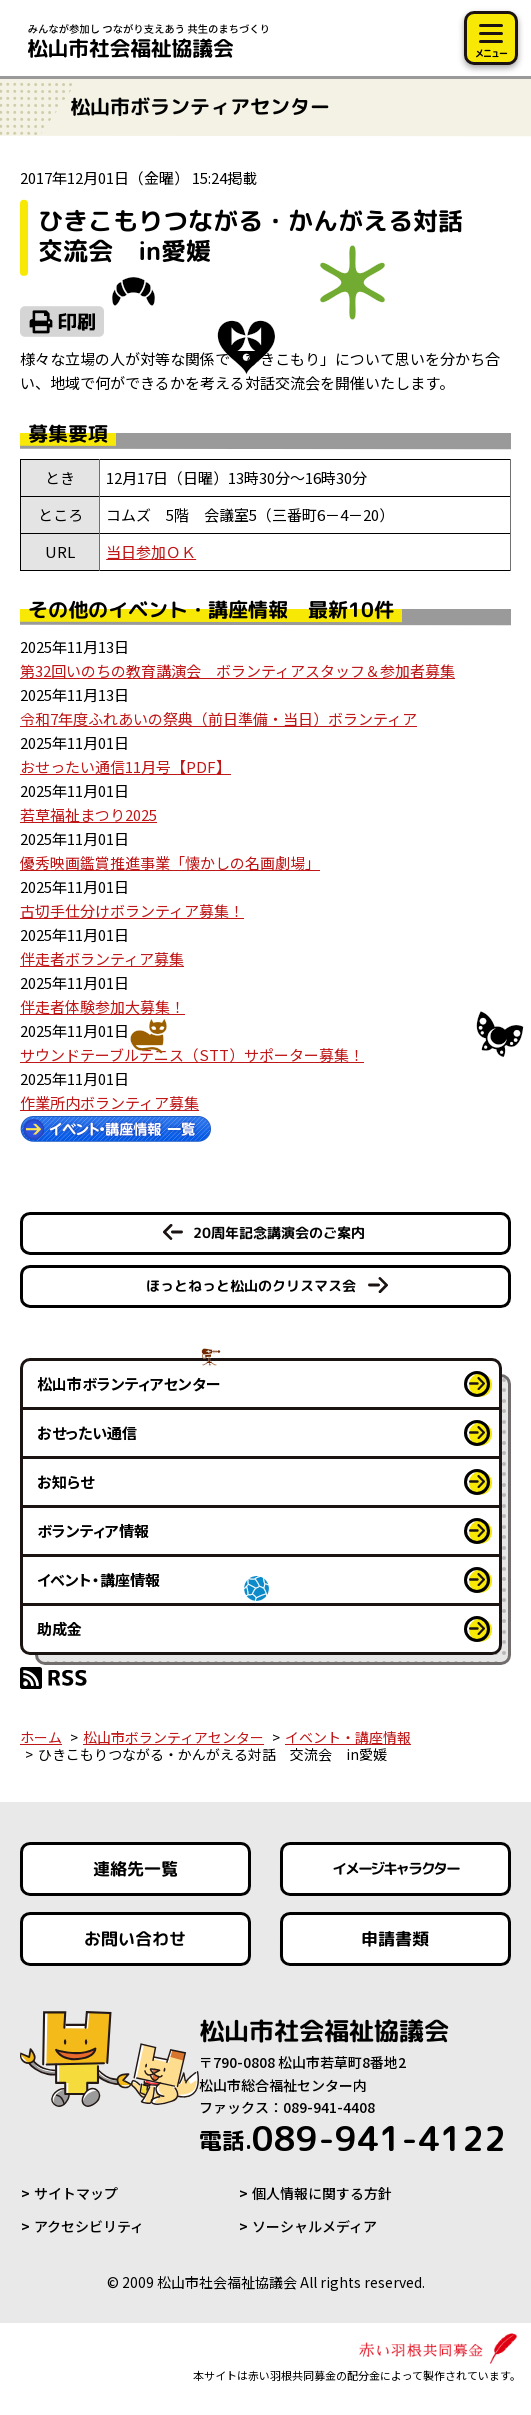 The image size is (531, 2415). I want to click on stone or boulder game element, so click(256, 1588).